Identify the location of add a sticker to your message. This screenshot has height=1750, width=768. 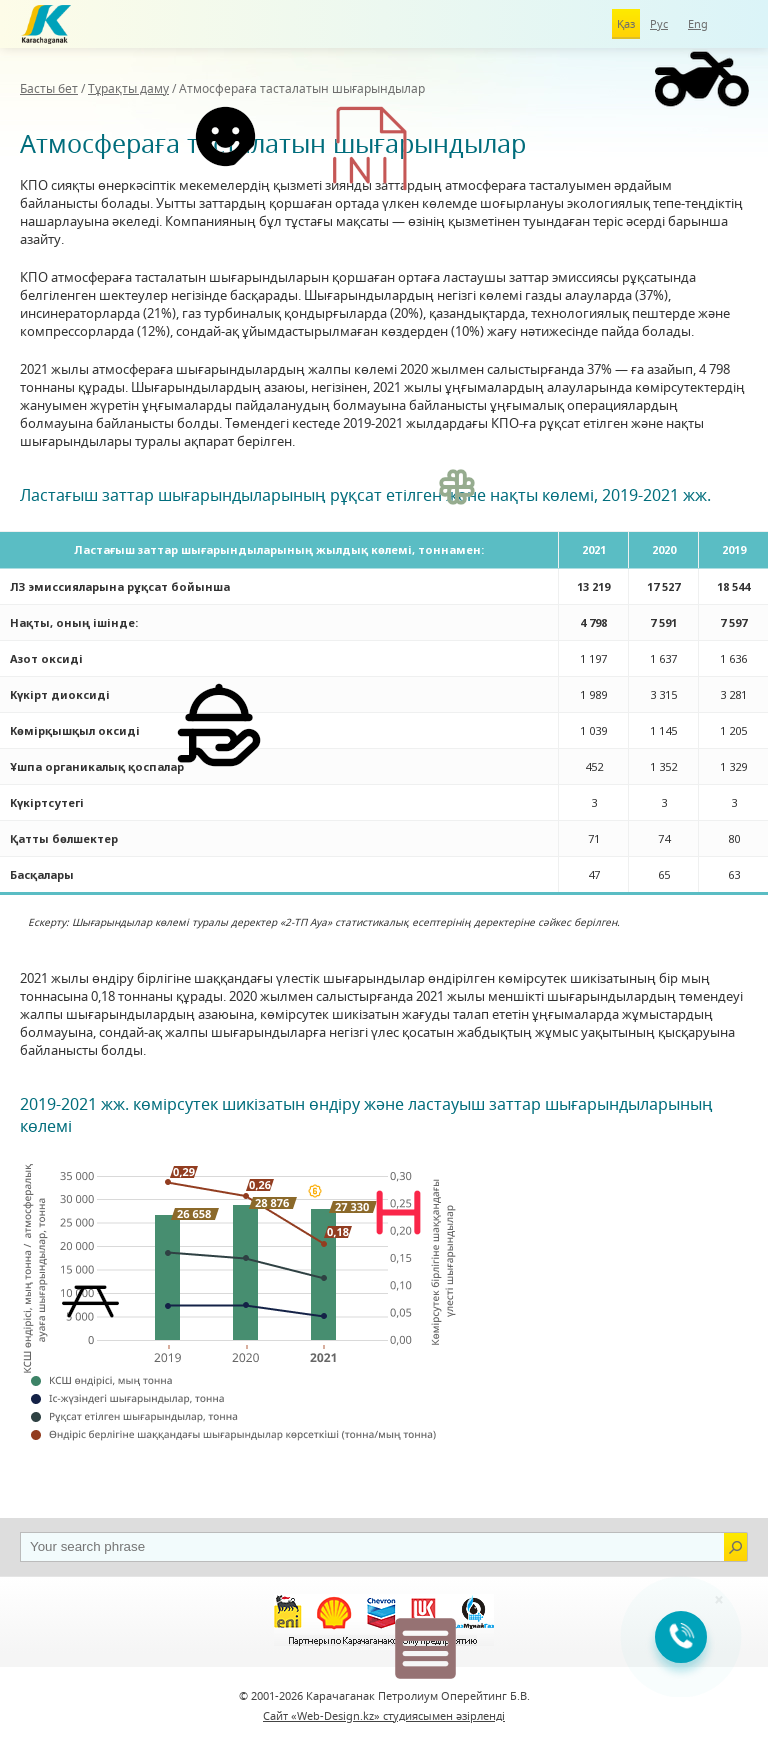
(225, 136).